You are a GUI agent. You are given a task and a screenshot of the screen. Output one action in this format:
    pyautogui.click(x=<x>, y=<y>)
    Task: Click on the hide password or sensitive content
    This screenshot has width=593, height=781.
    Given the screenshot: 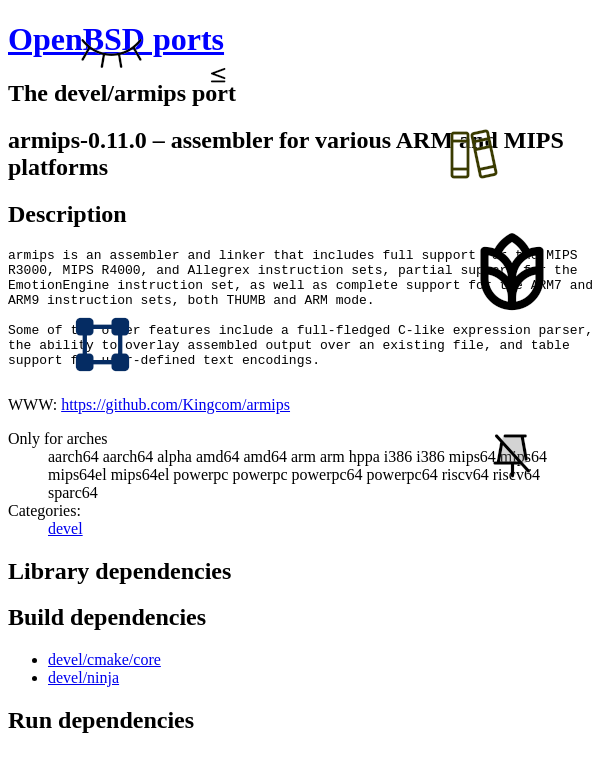 What is the action you would take?
    pyautogui.click(x=111, y=47)
    